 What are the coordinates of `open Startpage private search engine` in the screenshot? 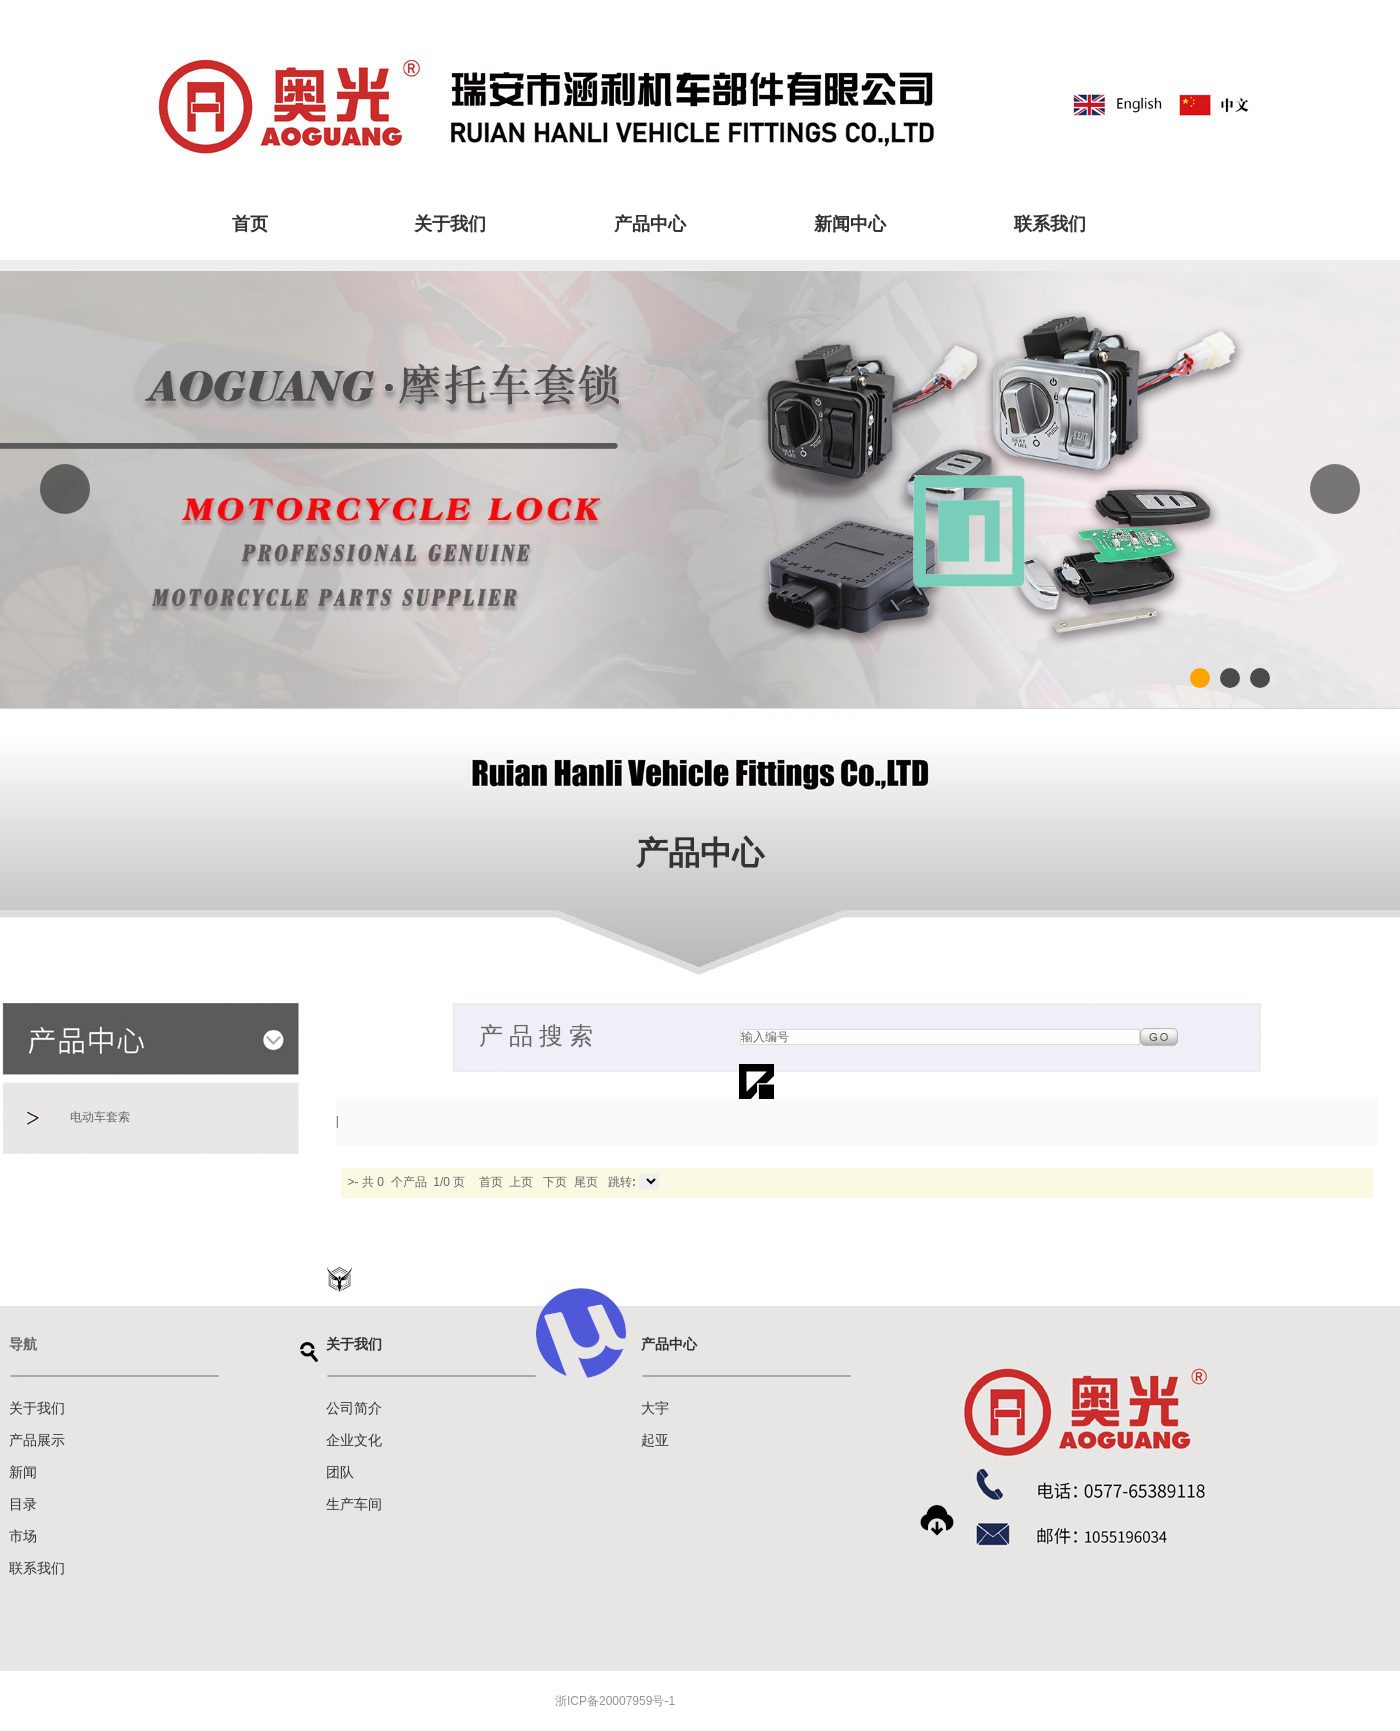 It's located at (309, 1352).